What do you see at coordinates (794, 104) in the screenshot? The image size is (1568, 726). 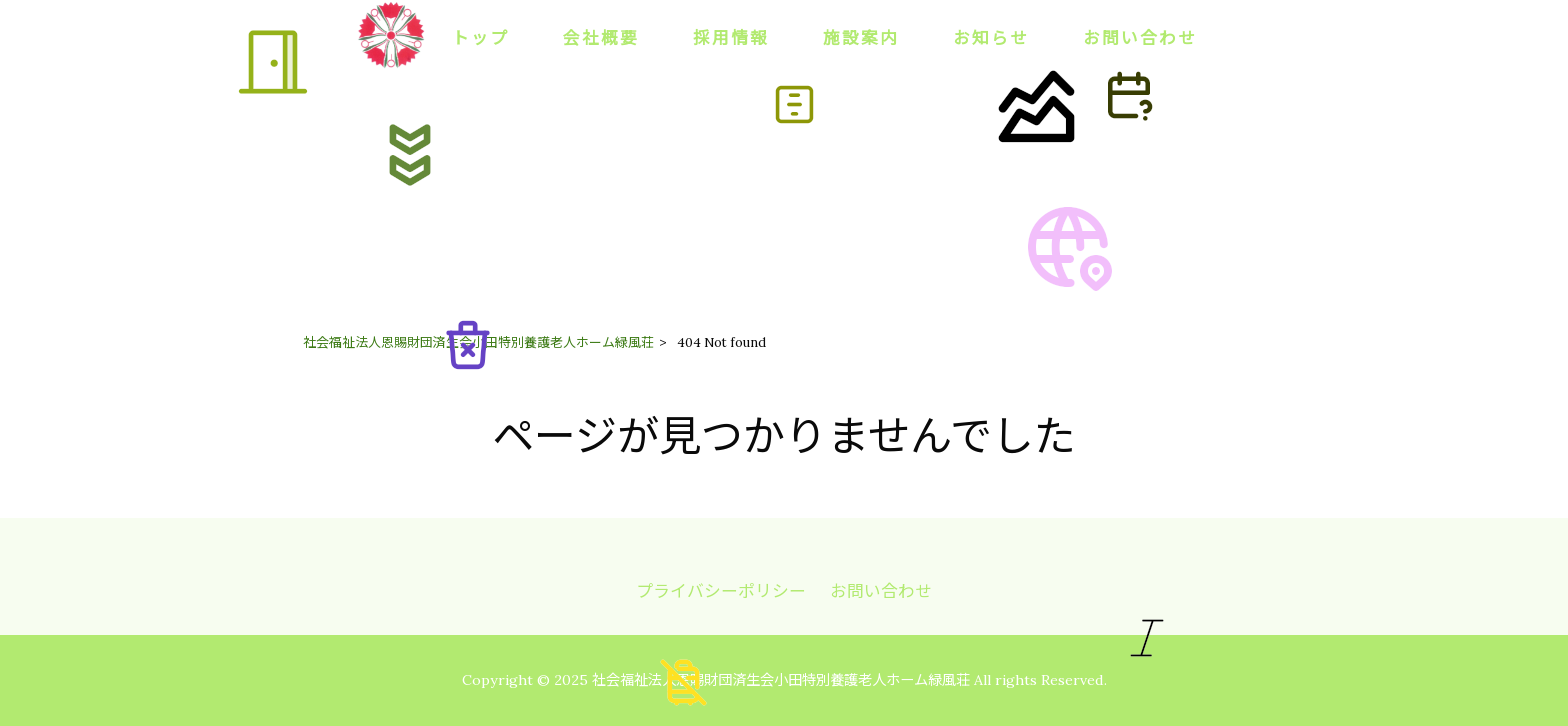 I see `center align content with stretch distribution` at bounding box center [794, 104].